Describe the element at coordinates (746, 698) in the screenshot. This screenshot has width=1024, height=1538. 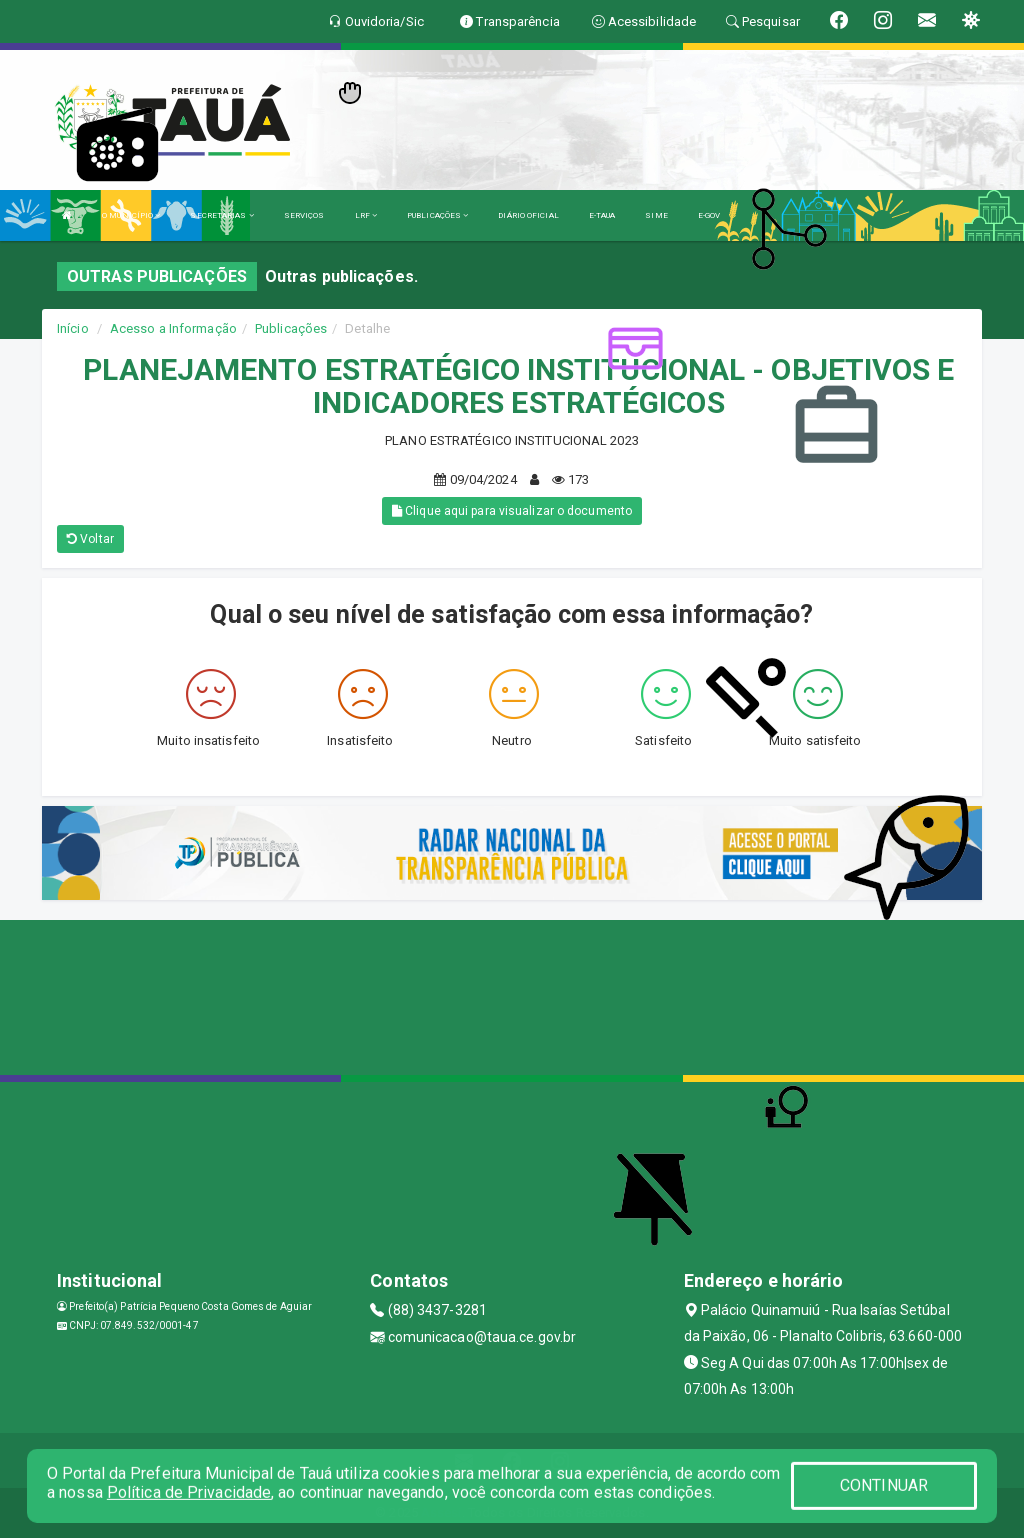
I see `access cricket scores or sports updates` at that location.